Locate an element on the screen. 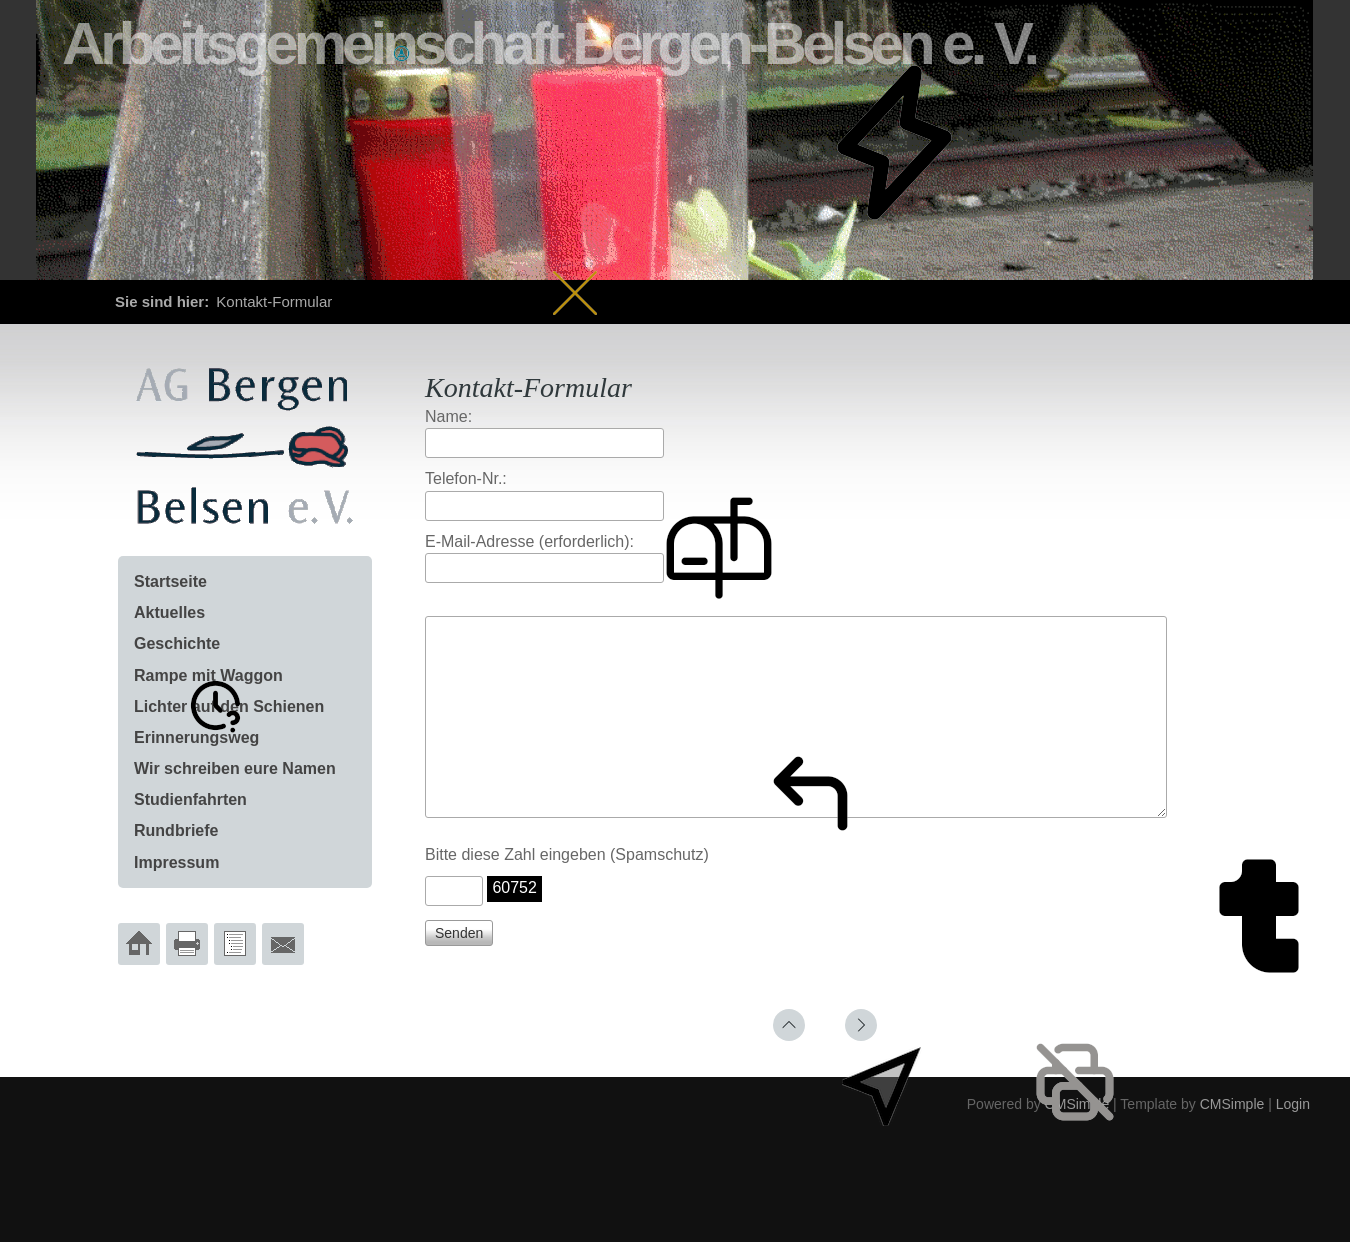 The width and height of the screenshot is (1350, 1242). go back to previous screen is located at coordinates (813, 796).